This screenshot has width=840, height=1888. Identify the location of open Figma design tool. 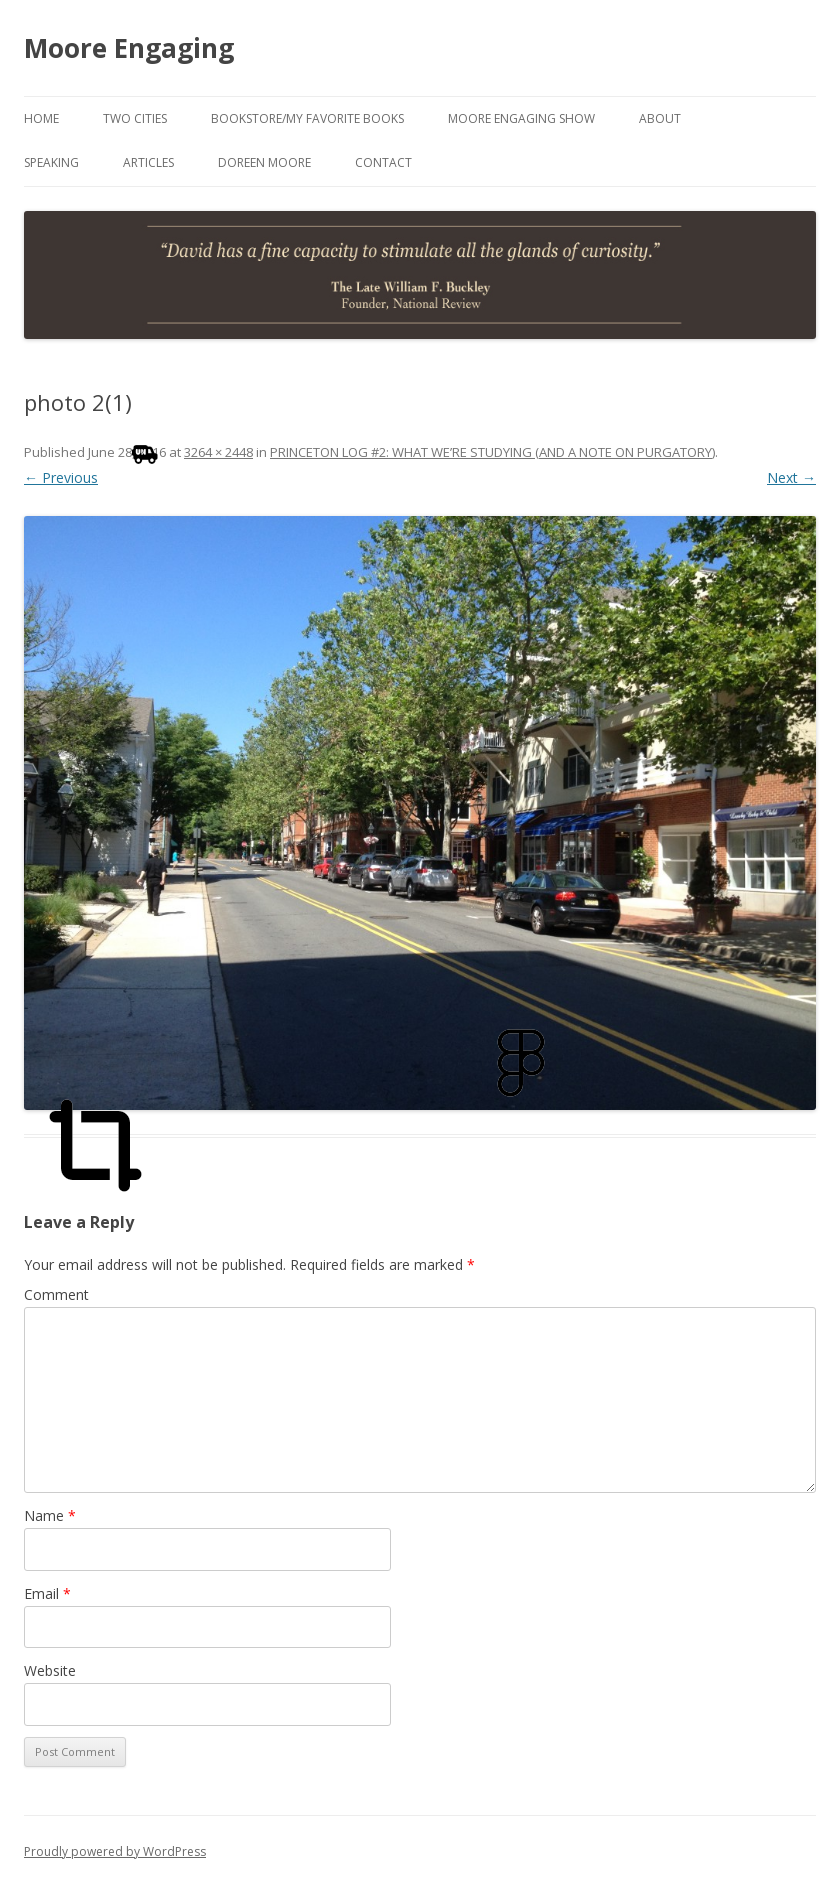
(521, 1063).